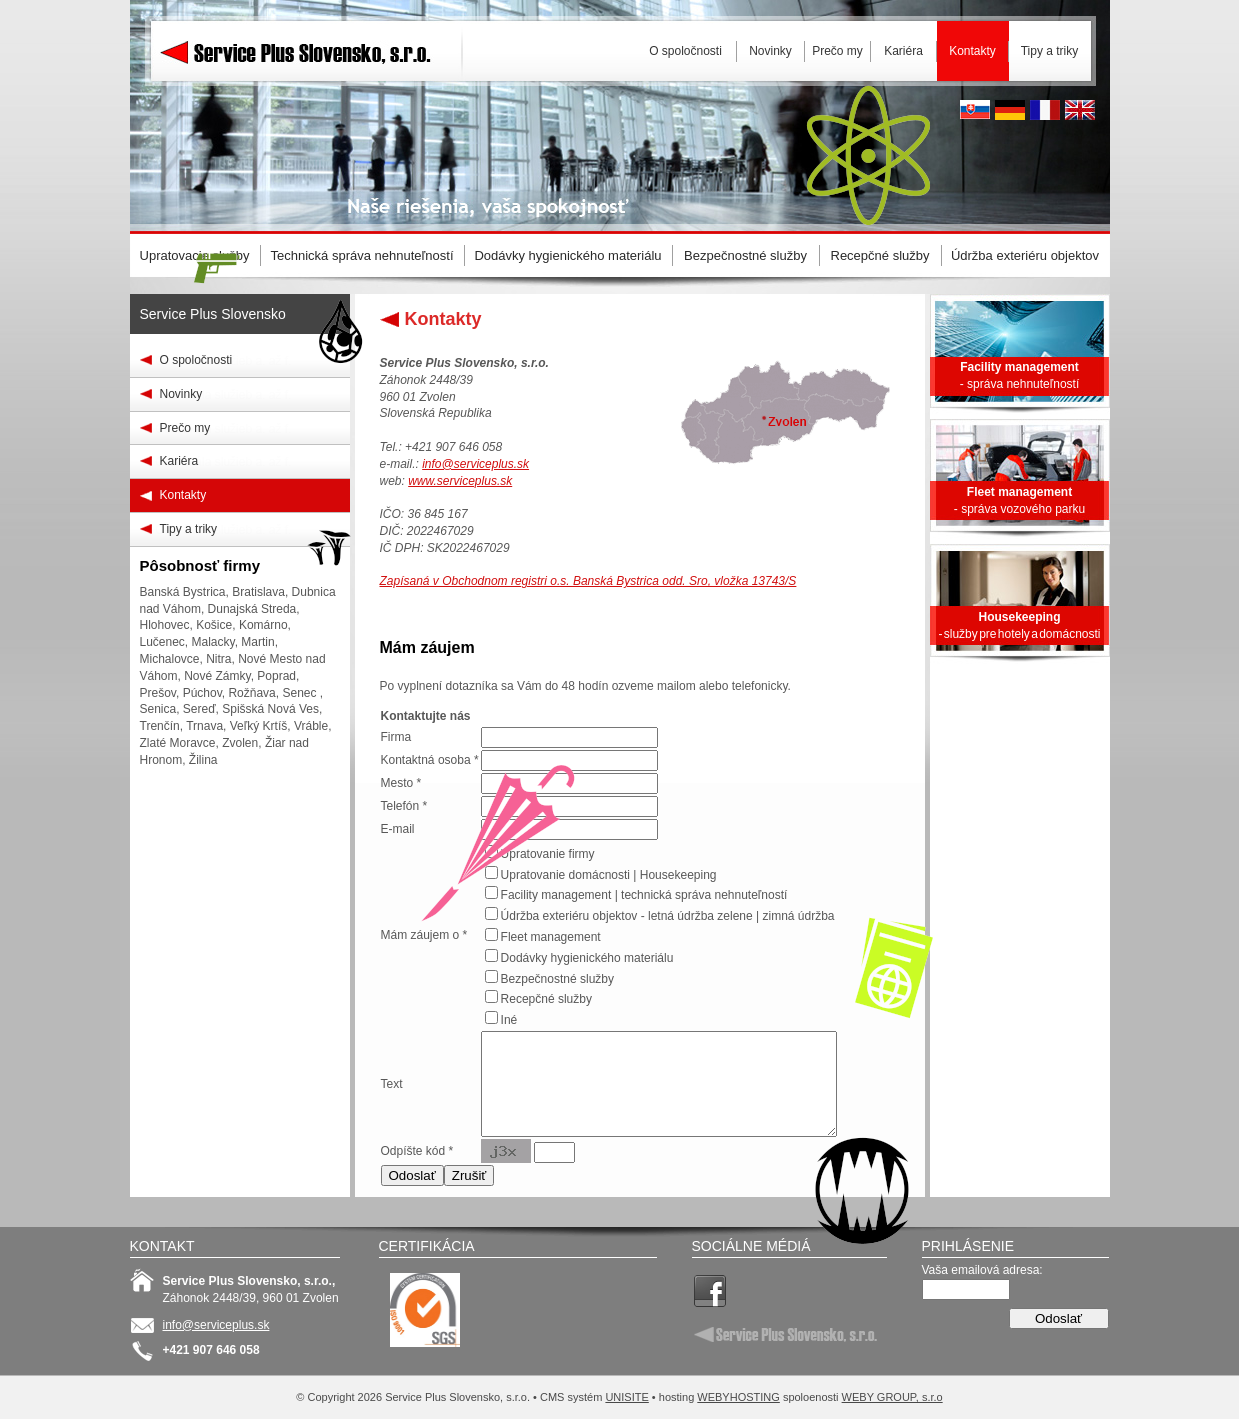 This screenshot has height=1419, width=1239. Describe the element at coordinates (861, 1191) in the screenshot. I see `indicates vampire or monster character class` at that location.